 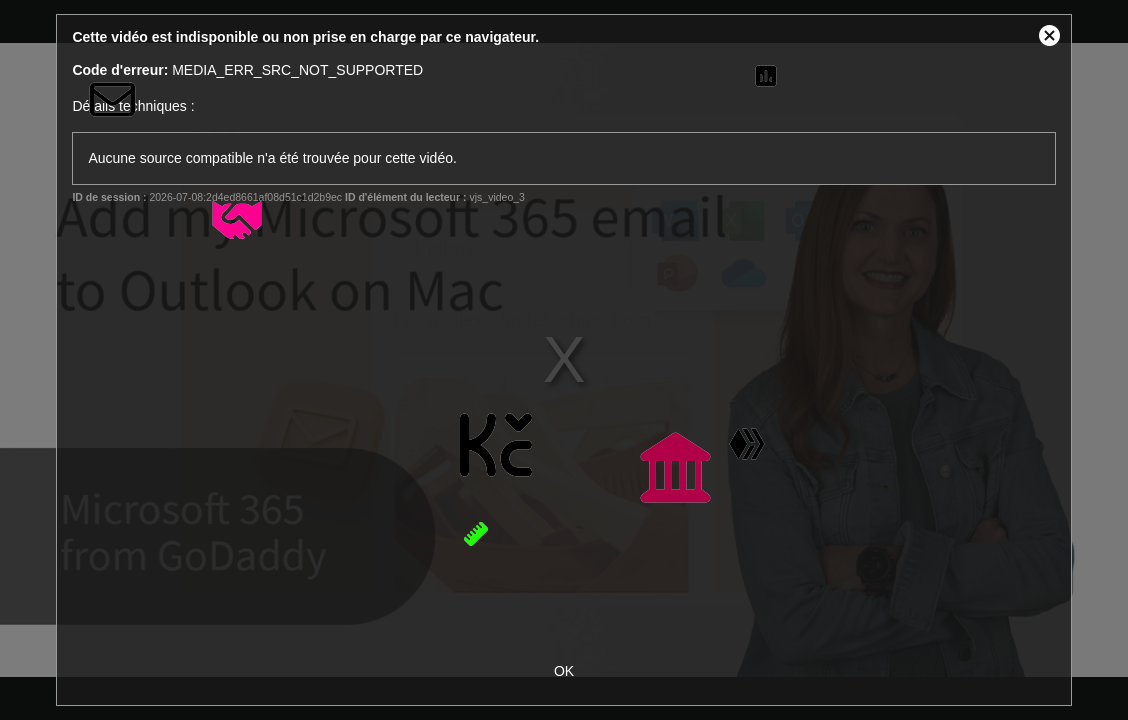 I want to click on view poll results or voting data, so click(x=766, y=76).